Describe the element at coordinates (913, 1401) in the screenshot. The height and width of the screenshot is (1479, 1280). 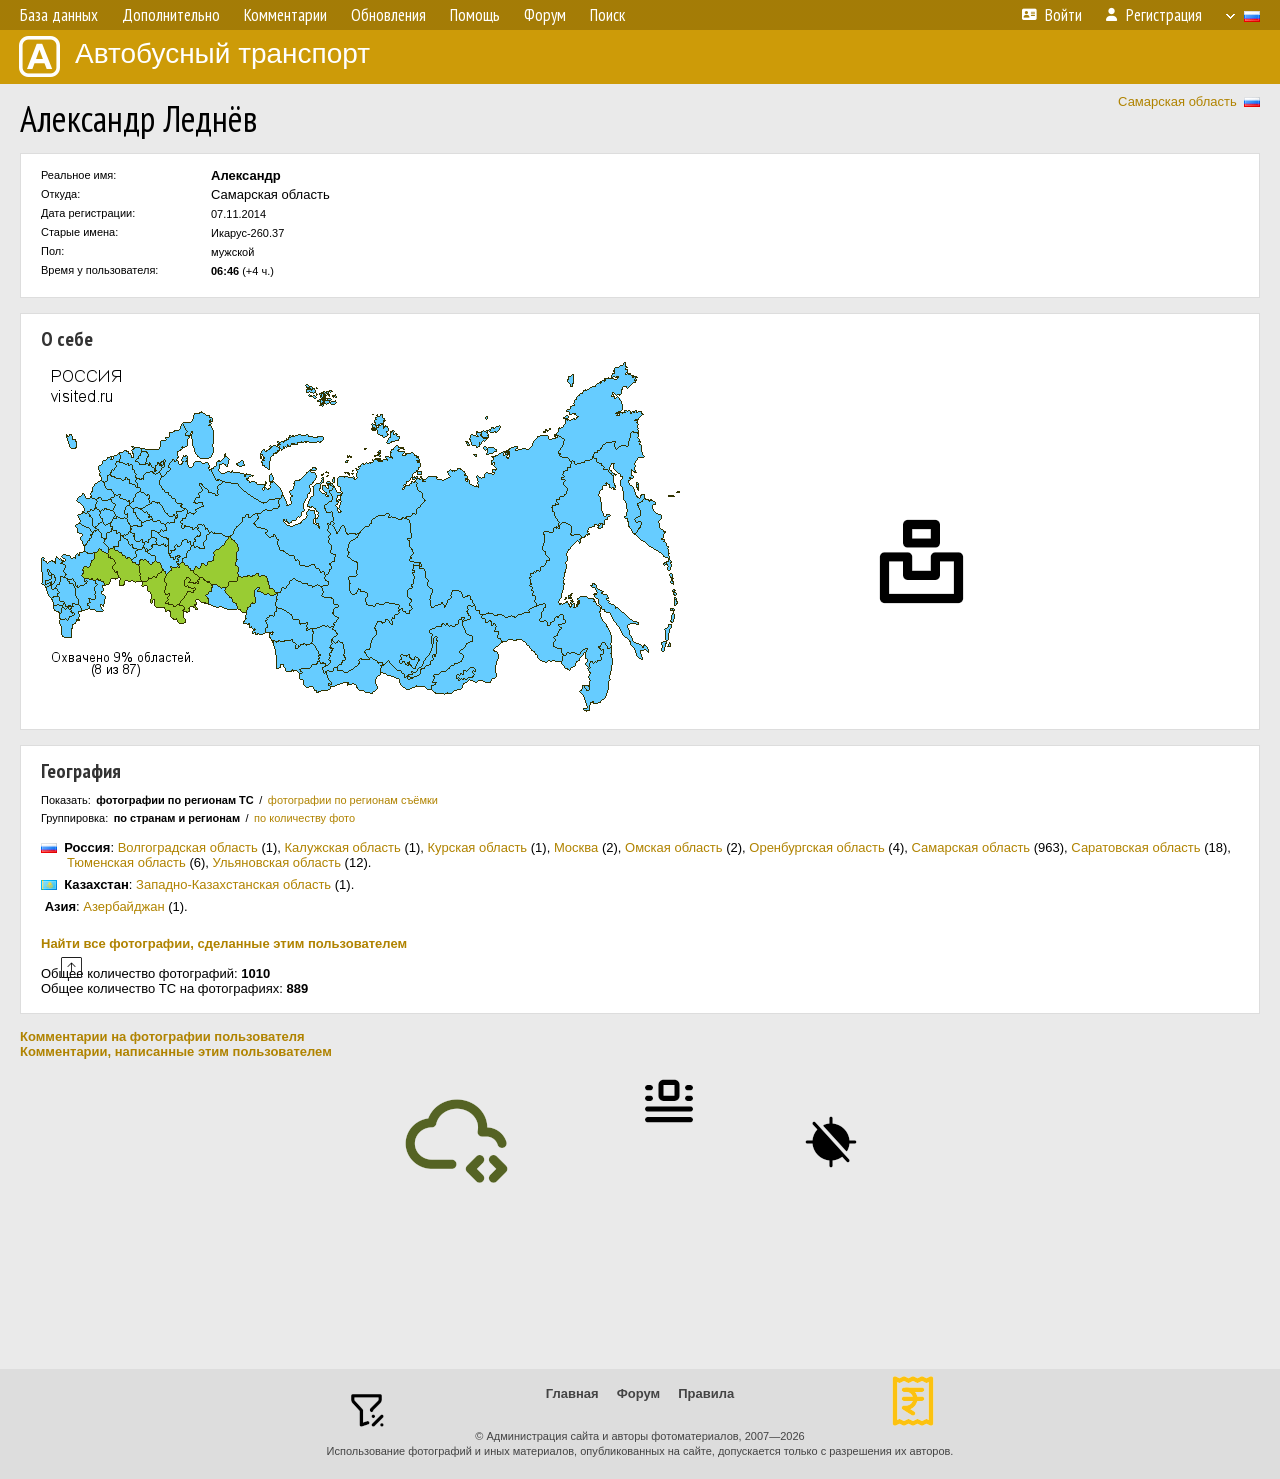
I see `view transaction receipt in indian rupees` at that location.